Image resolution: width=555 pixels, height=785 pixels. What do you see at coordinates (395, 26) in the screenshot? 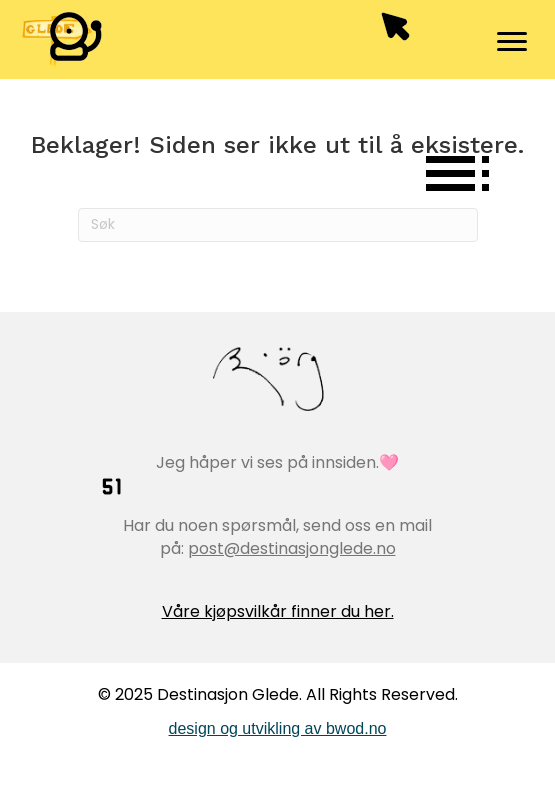
I see `cursor indicating selection mode` at bounding box center [395, 26].